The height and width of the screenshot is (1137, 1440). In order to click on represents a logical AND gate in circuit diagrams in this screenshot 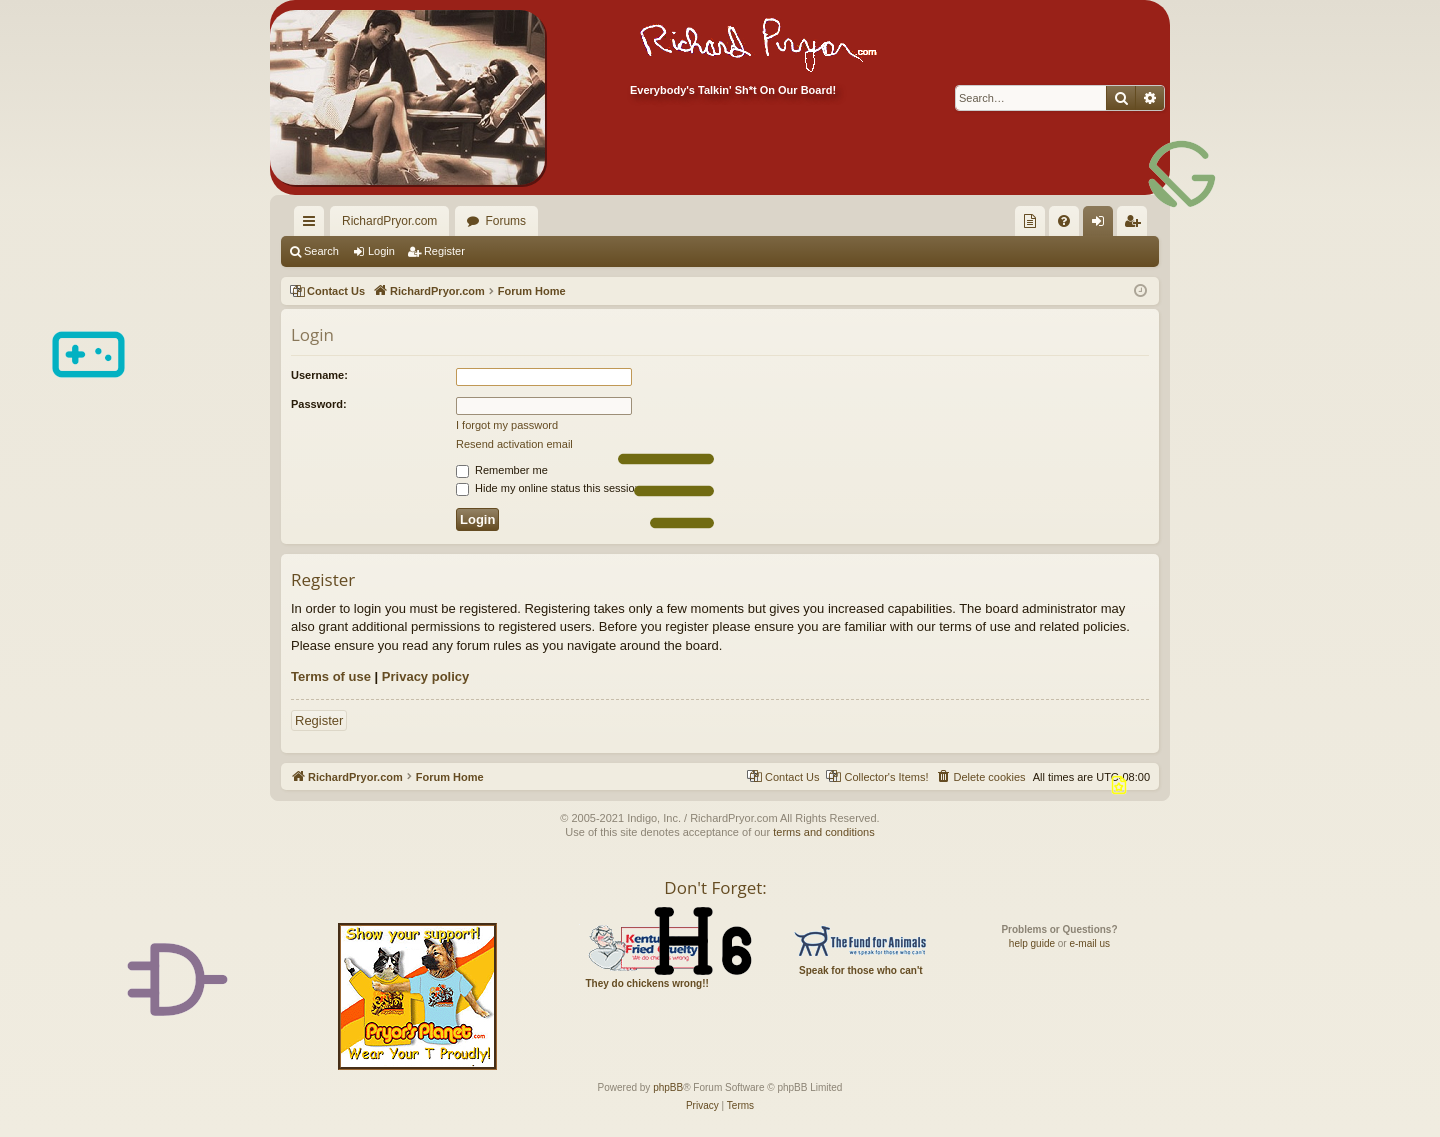, I will do `click(177, 979)`.